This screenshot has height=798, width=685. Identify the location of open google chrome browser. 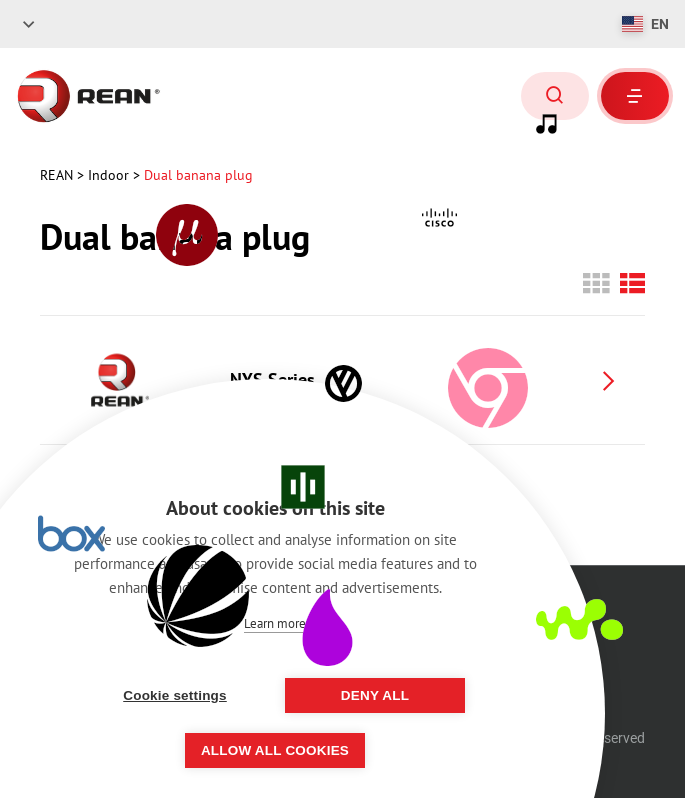
(488, 388).